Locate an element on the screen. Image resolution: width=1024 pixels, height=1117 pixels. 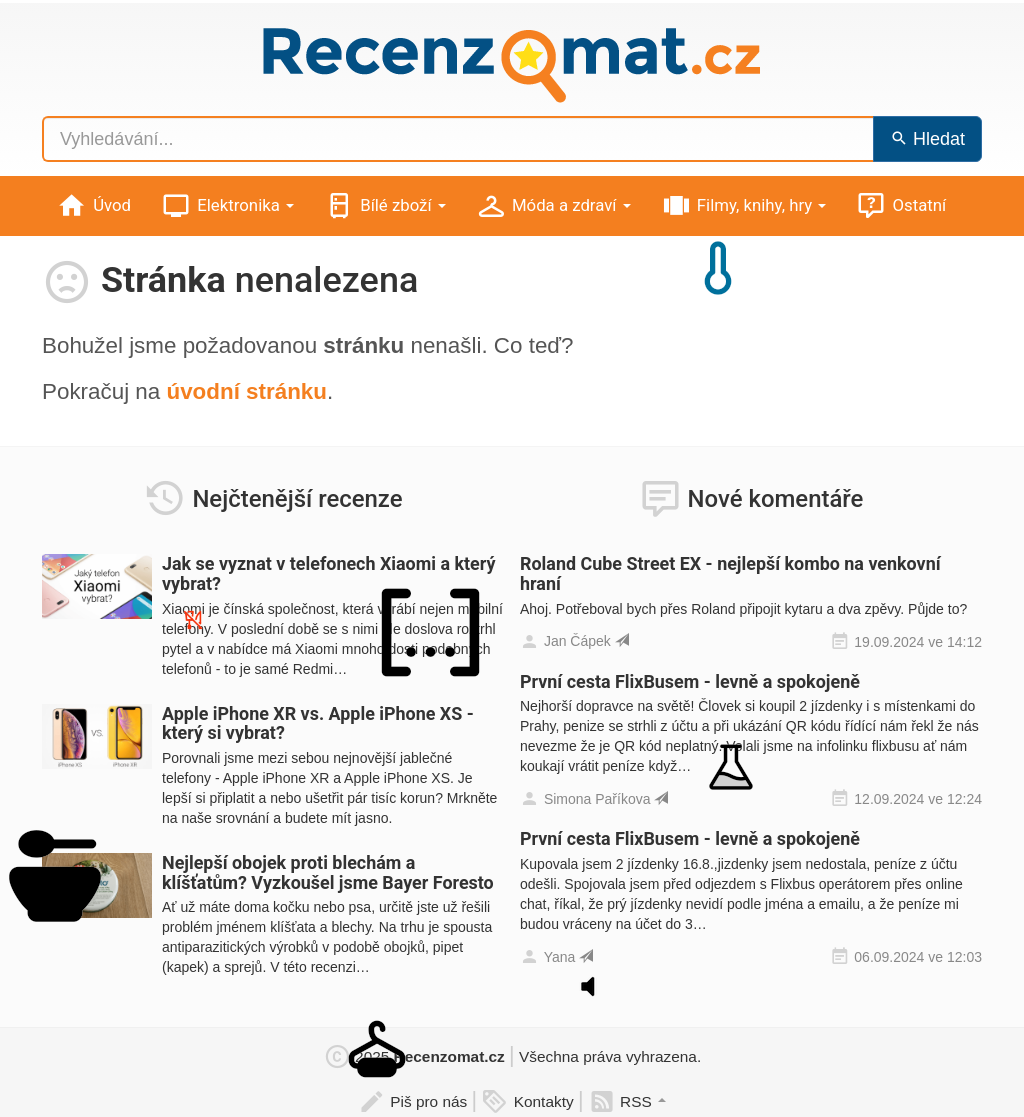
access lab or experimental features is located at coordinates (731, 768).